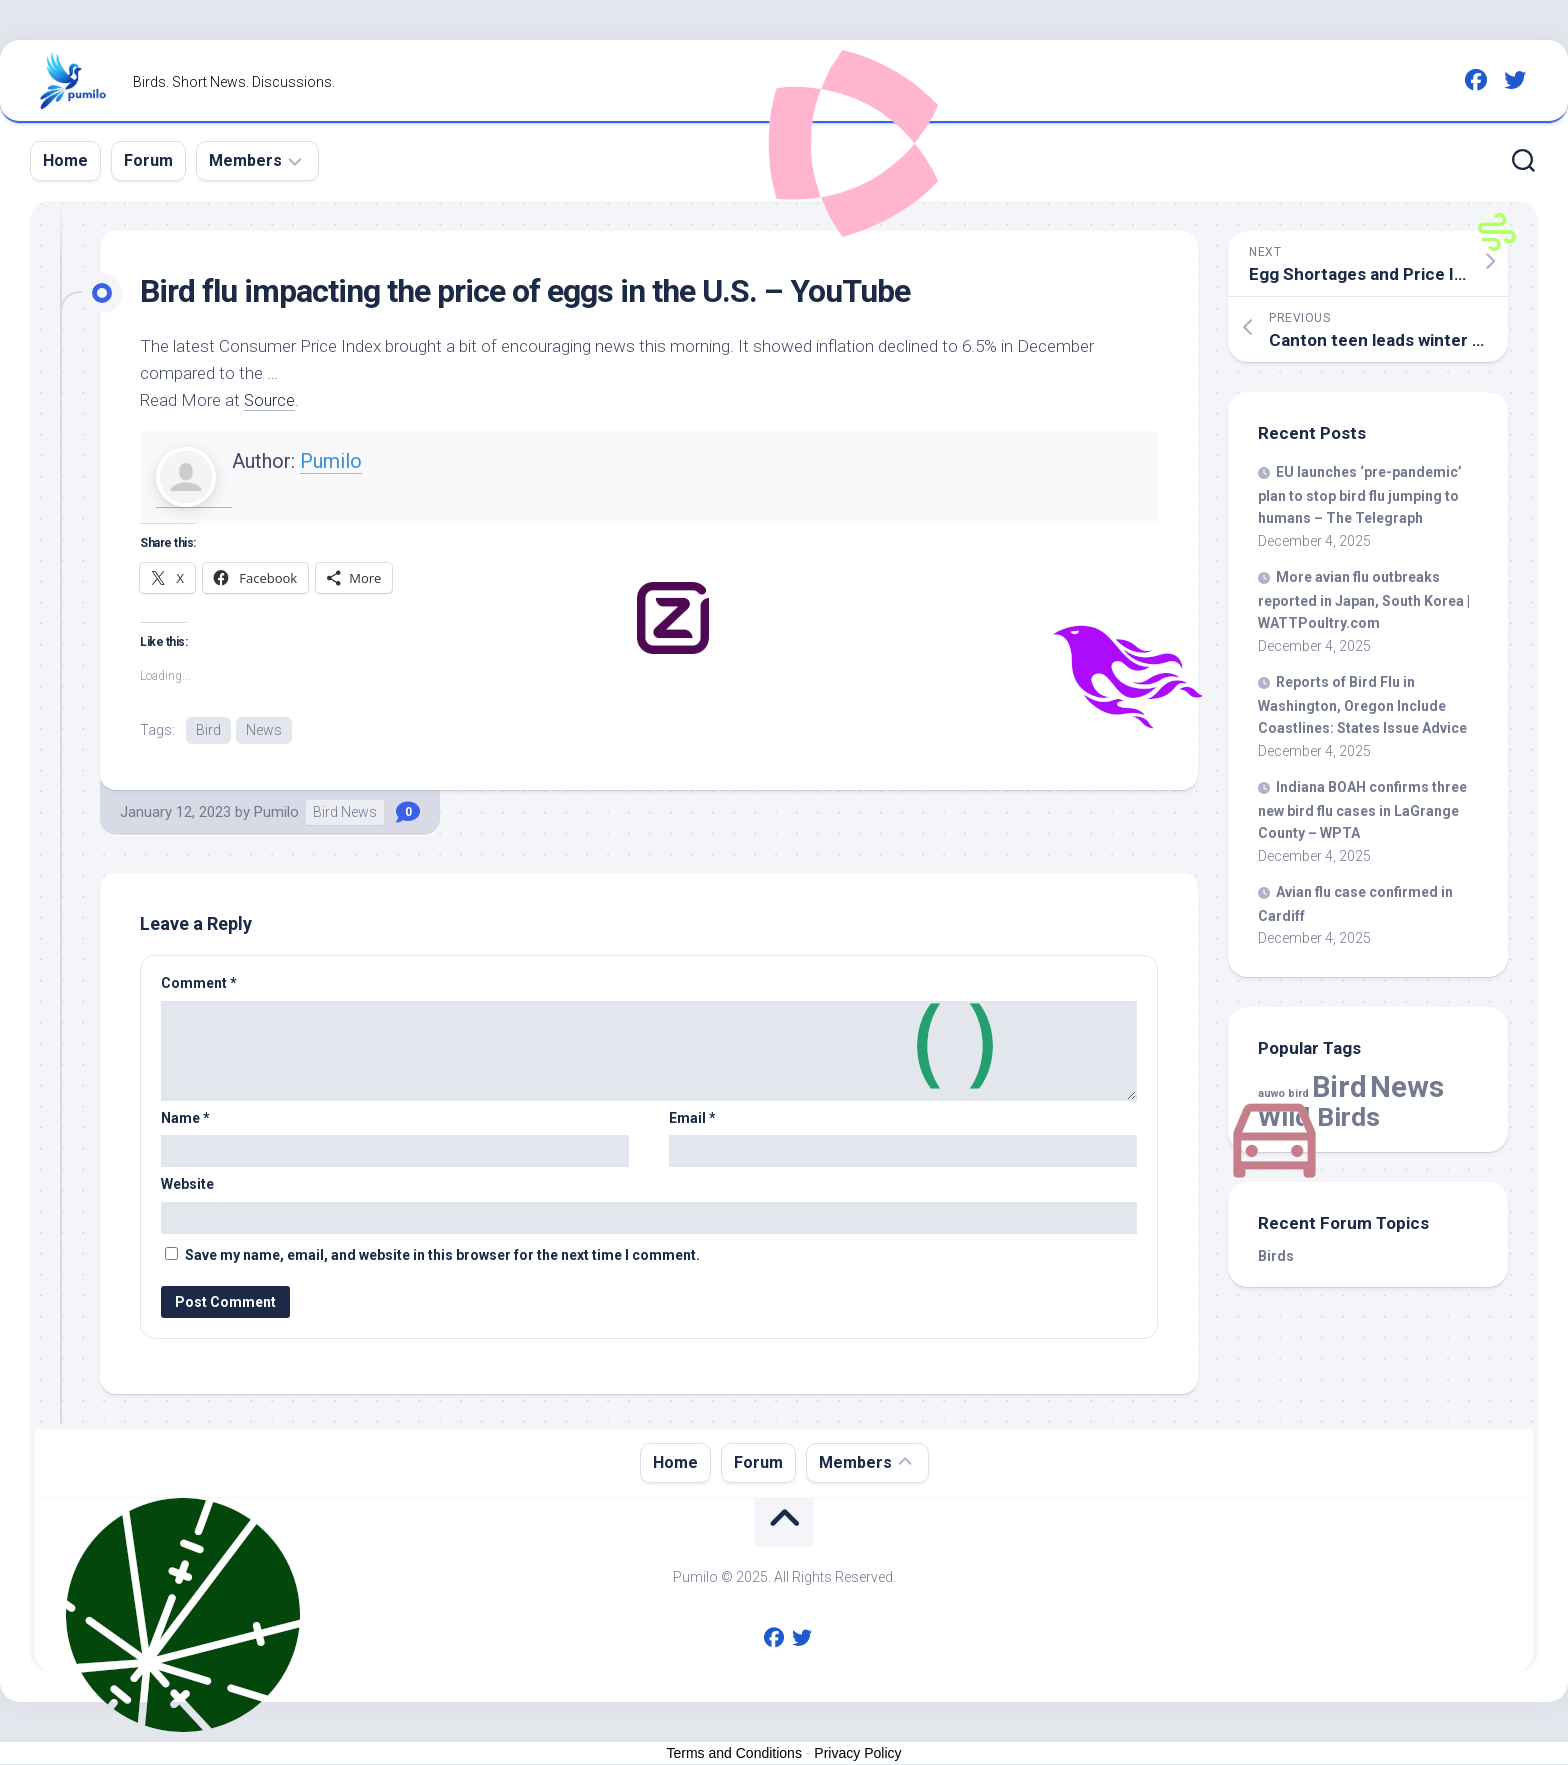  Describe the element at coordinates (1128, 677) in the screenshot. I see `phoenix framework logo` at that location.